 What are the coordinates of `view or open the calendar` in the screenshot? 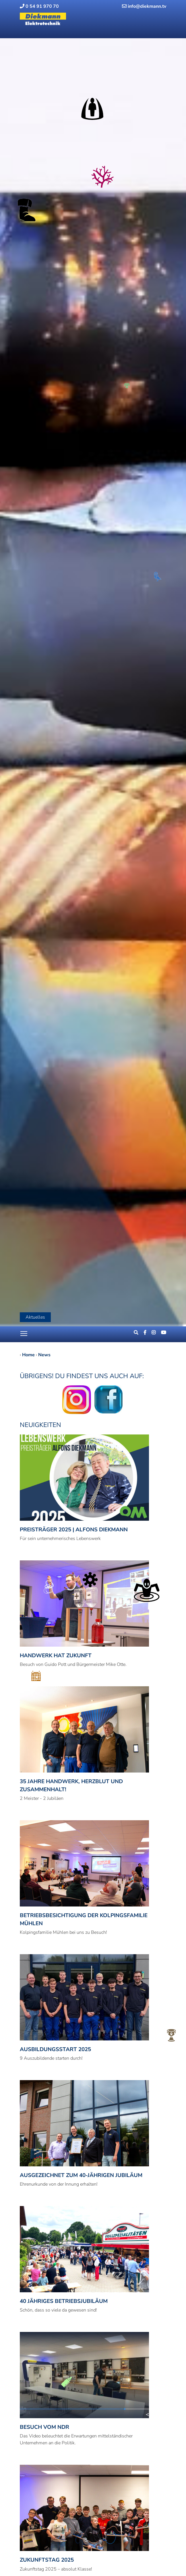 It's located at (36, 1676).